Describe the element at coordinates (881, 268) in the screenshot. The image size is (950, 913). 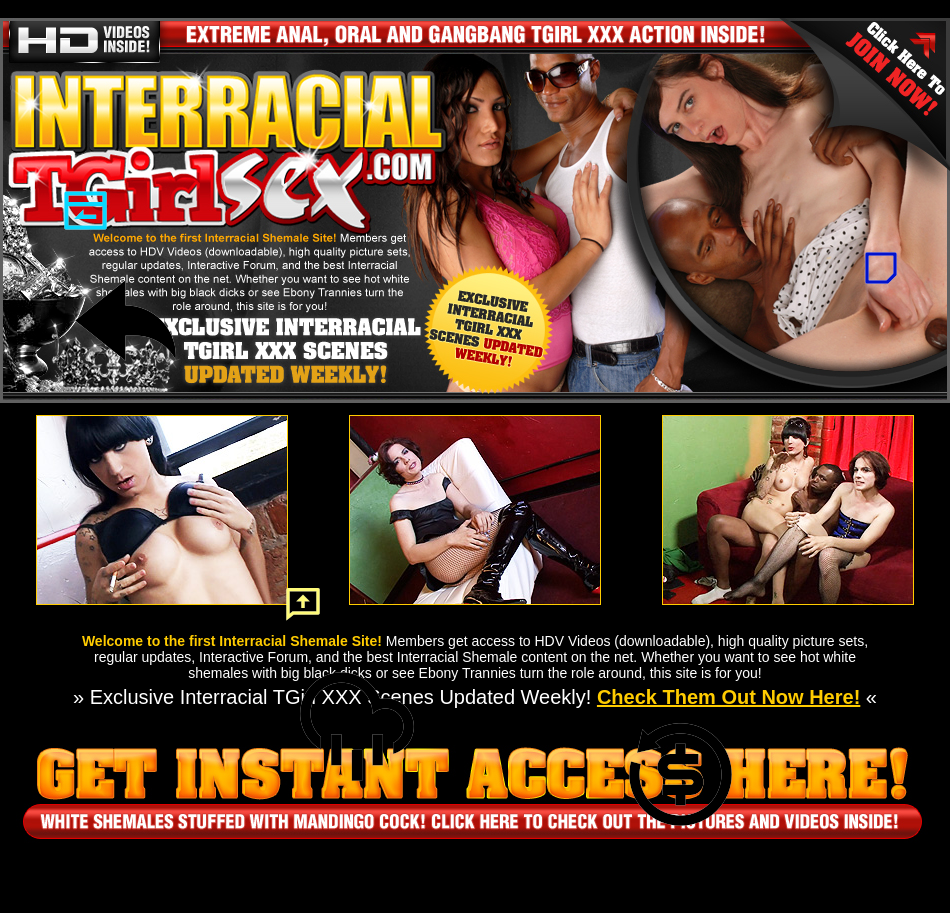
I see `create a new sticky note` at that location.